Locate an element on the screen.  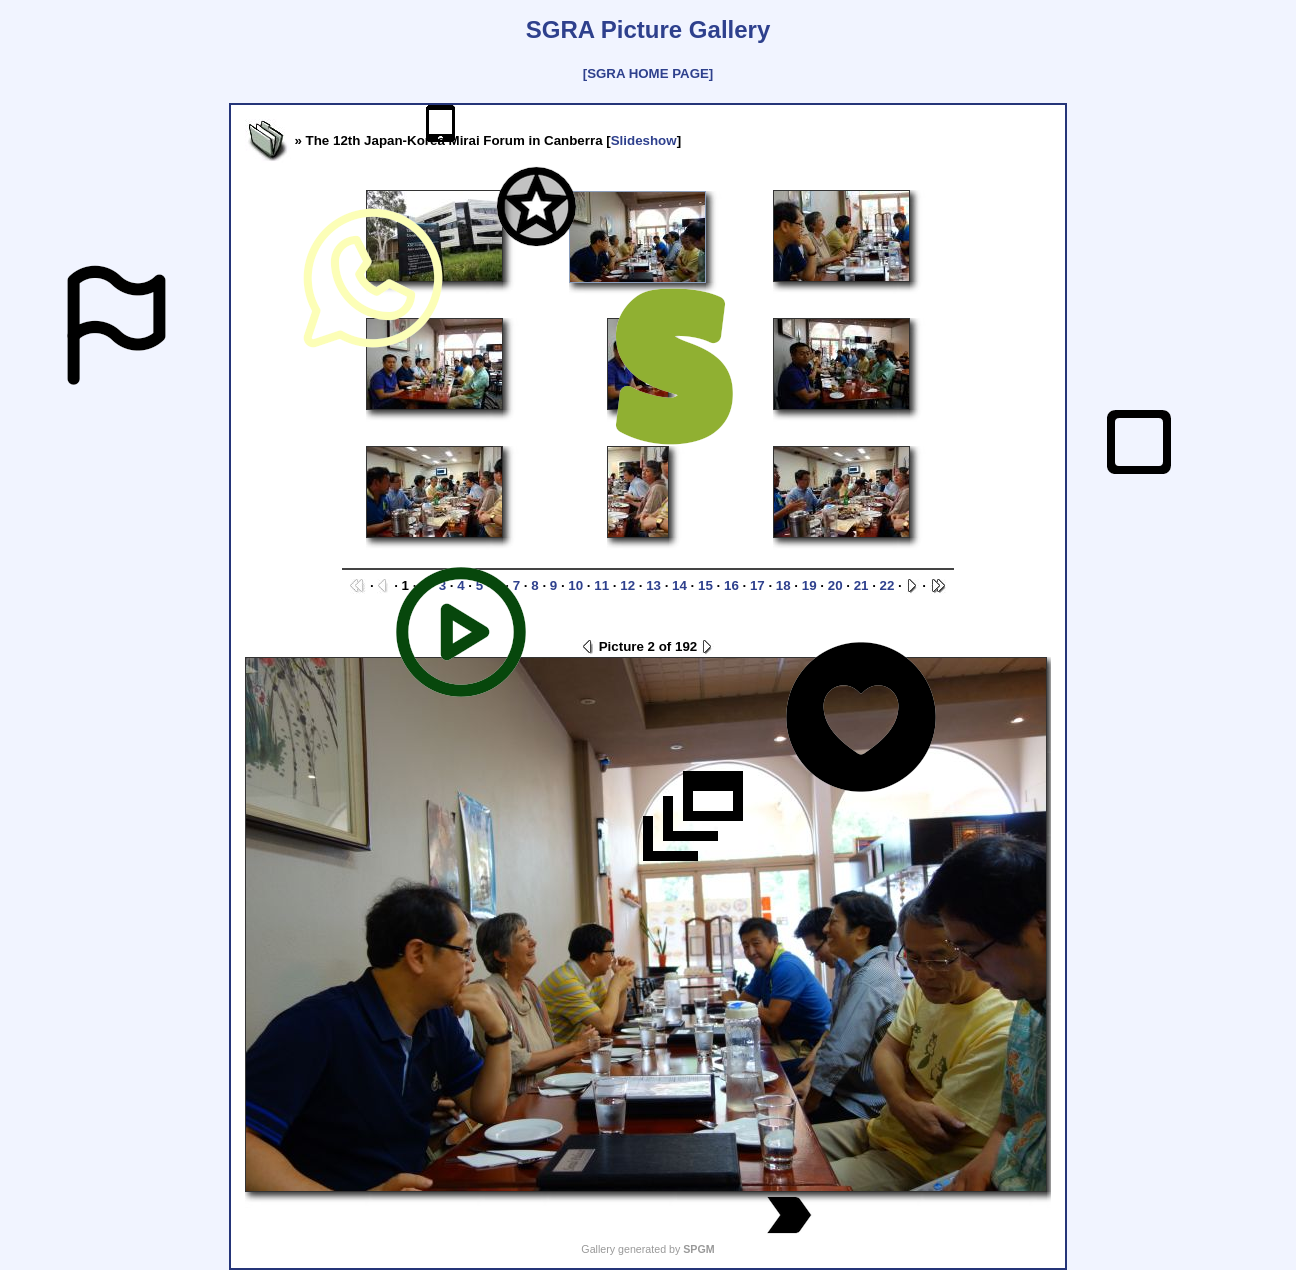
add to favorites is located at coordinates (861, 717).